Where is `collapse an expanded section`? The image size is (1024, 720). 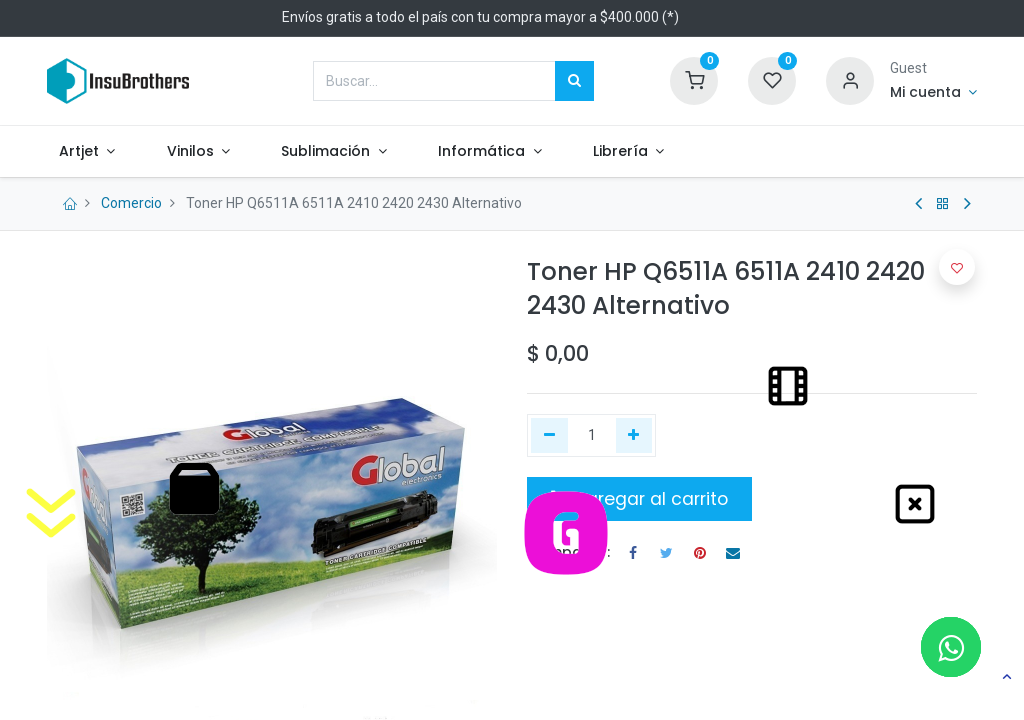 collapse an expanded section is located at coordinates (1007, 677).